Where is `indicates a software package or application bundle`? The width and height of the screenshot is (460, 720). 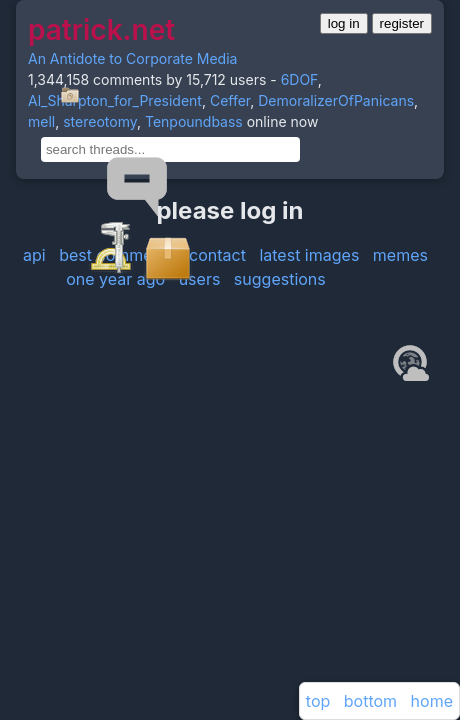
indicates a software package or application bundle is located at coordinates (167, 255).